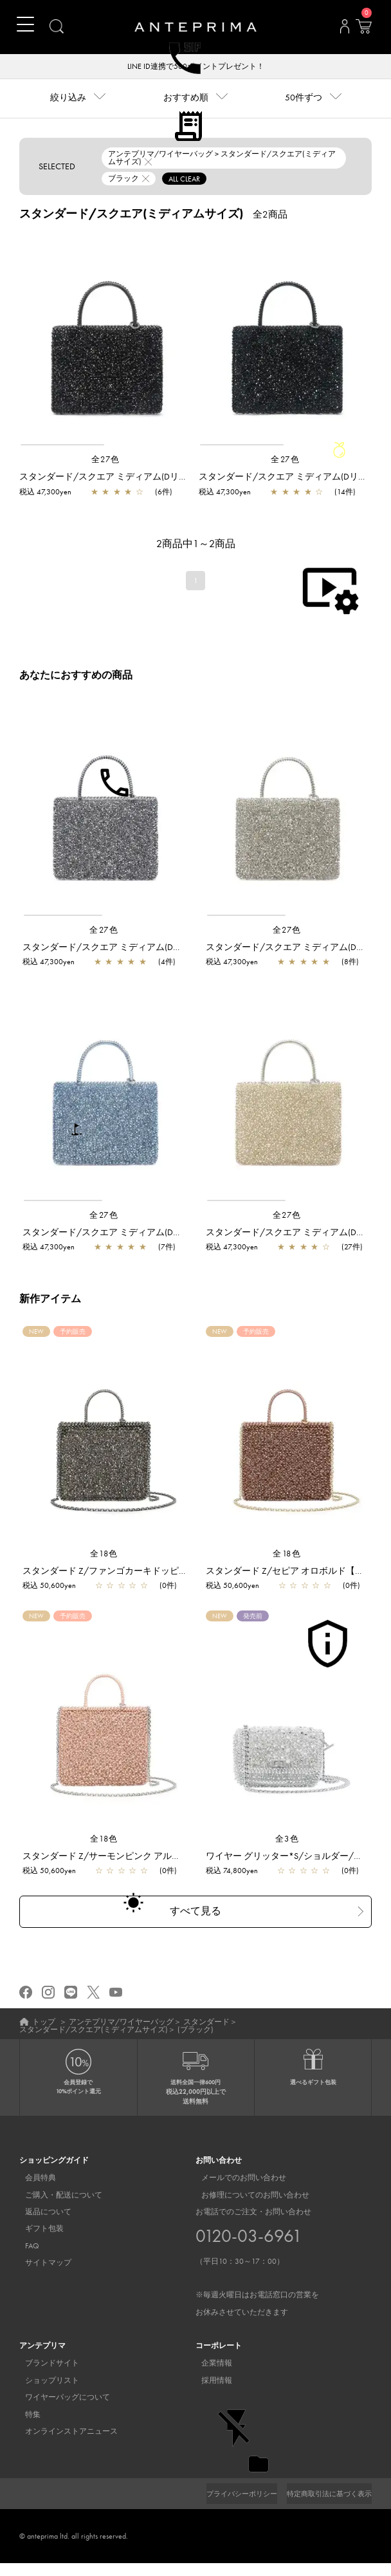  Describe the element at coordinates (259, 2465) in the screenshot. I see `open folder to view contents` at that location.